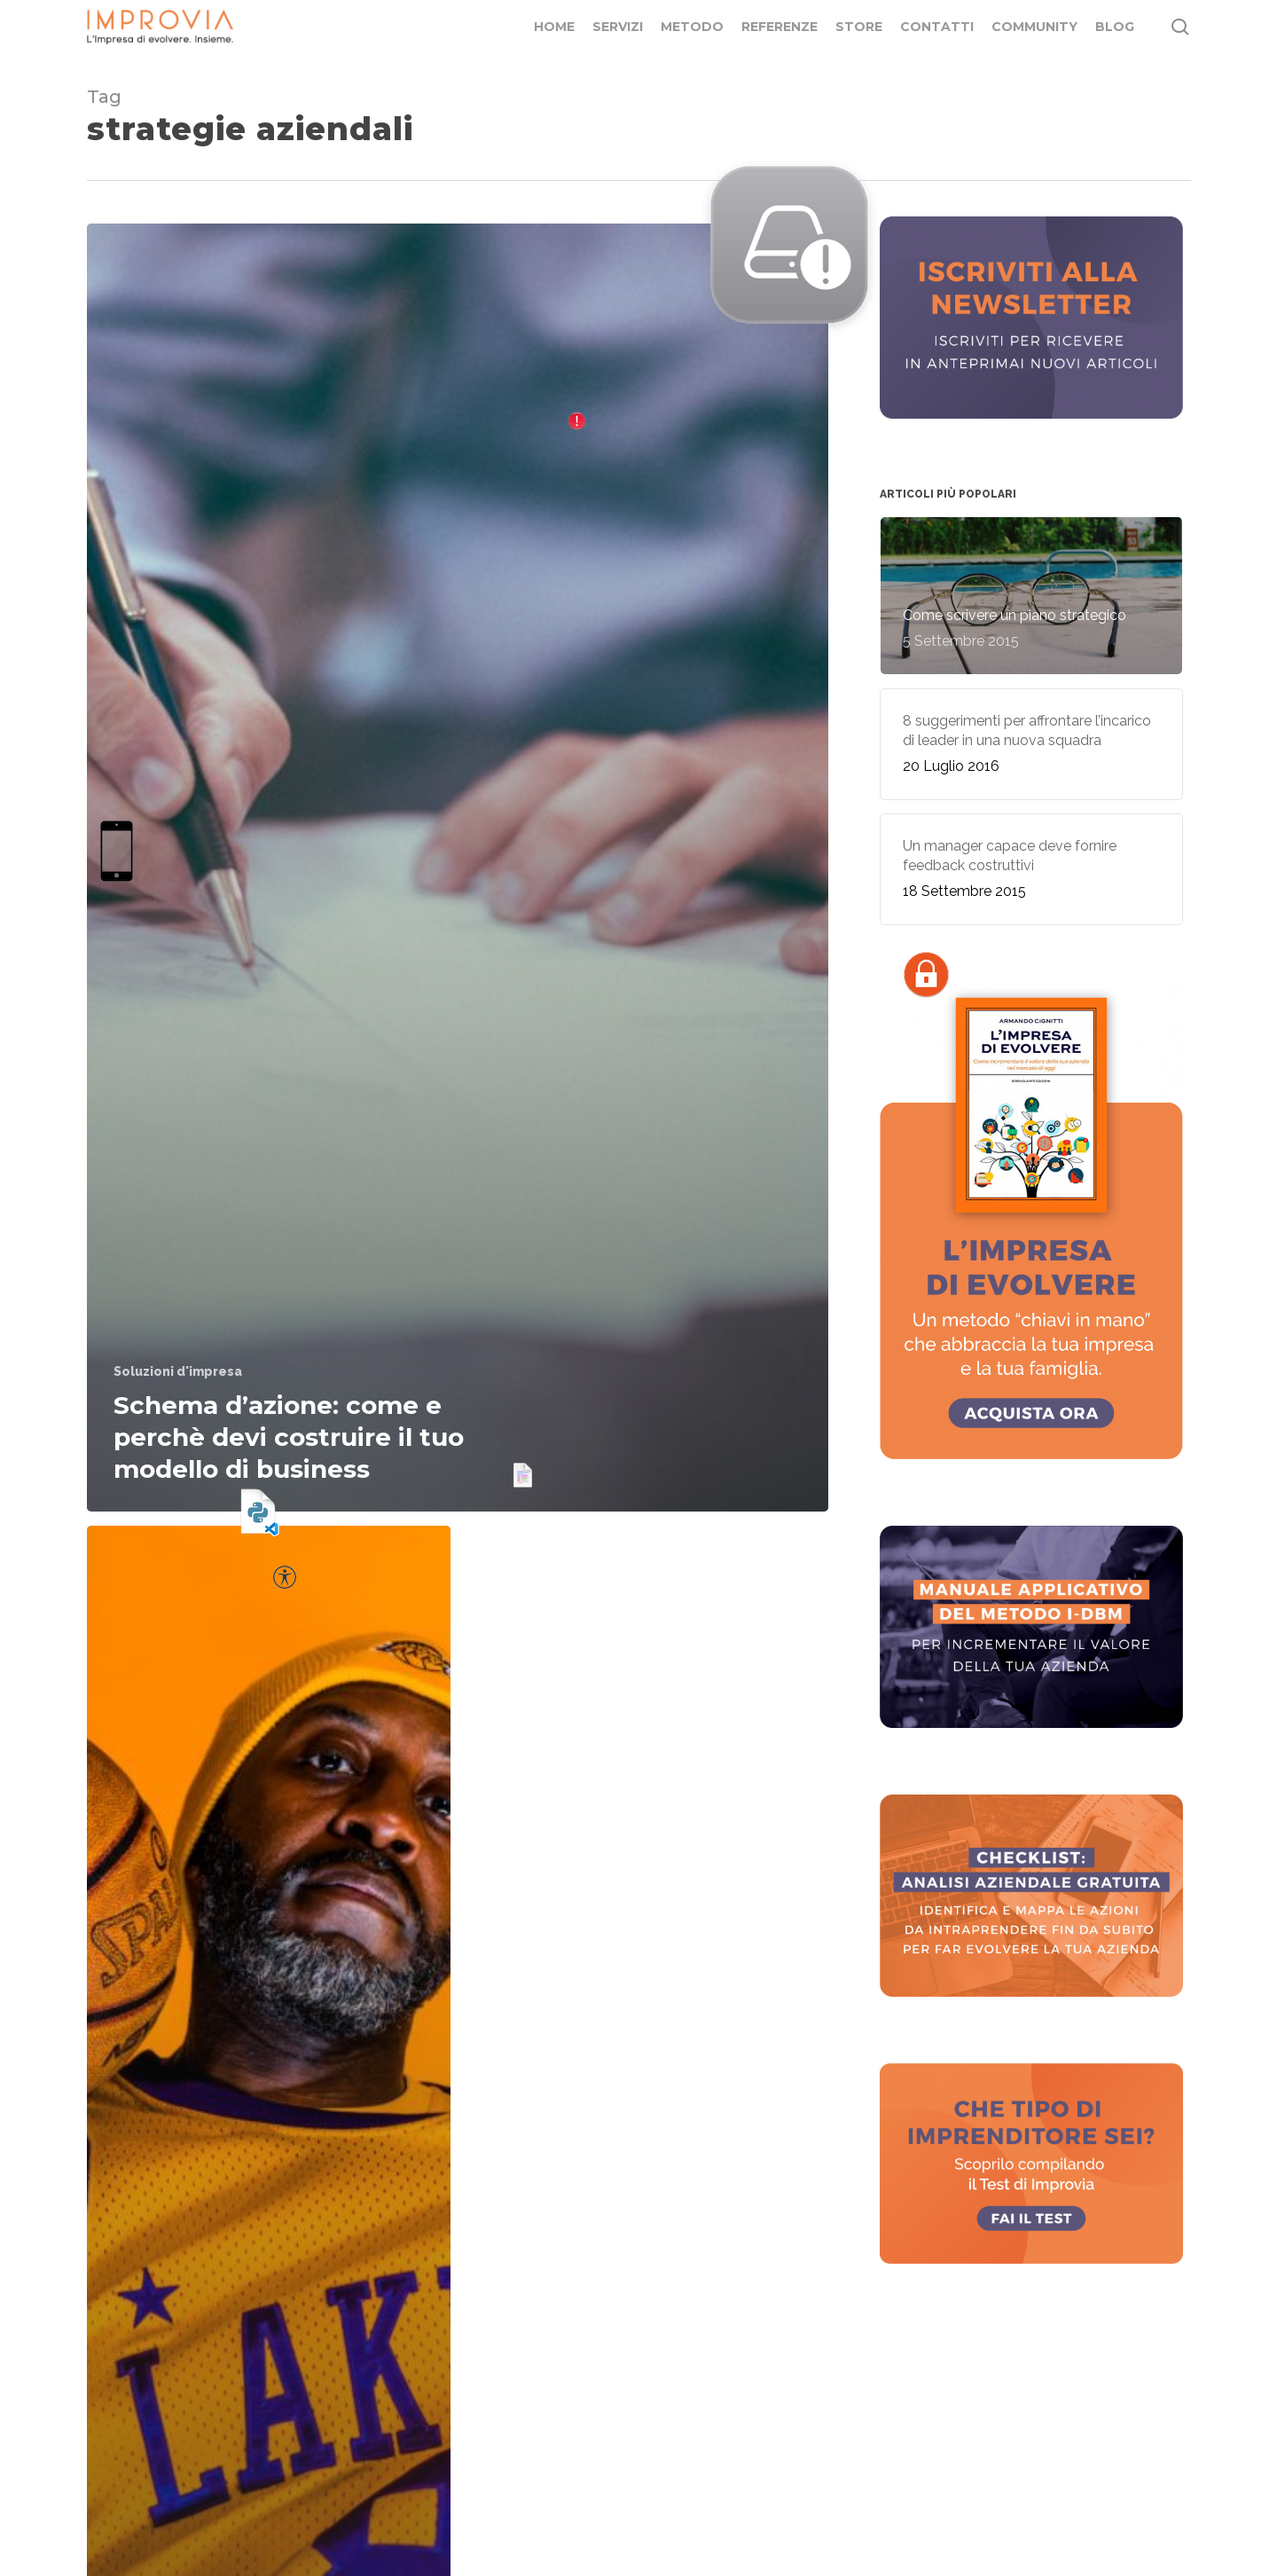 The height and width of the screenshot is (2576, 1277). Describe the element at coordinates (522, 1475) in the screenshot. I see `a script or code file` at that location.